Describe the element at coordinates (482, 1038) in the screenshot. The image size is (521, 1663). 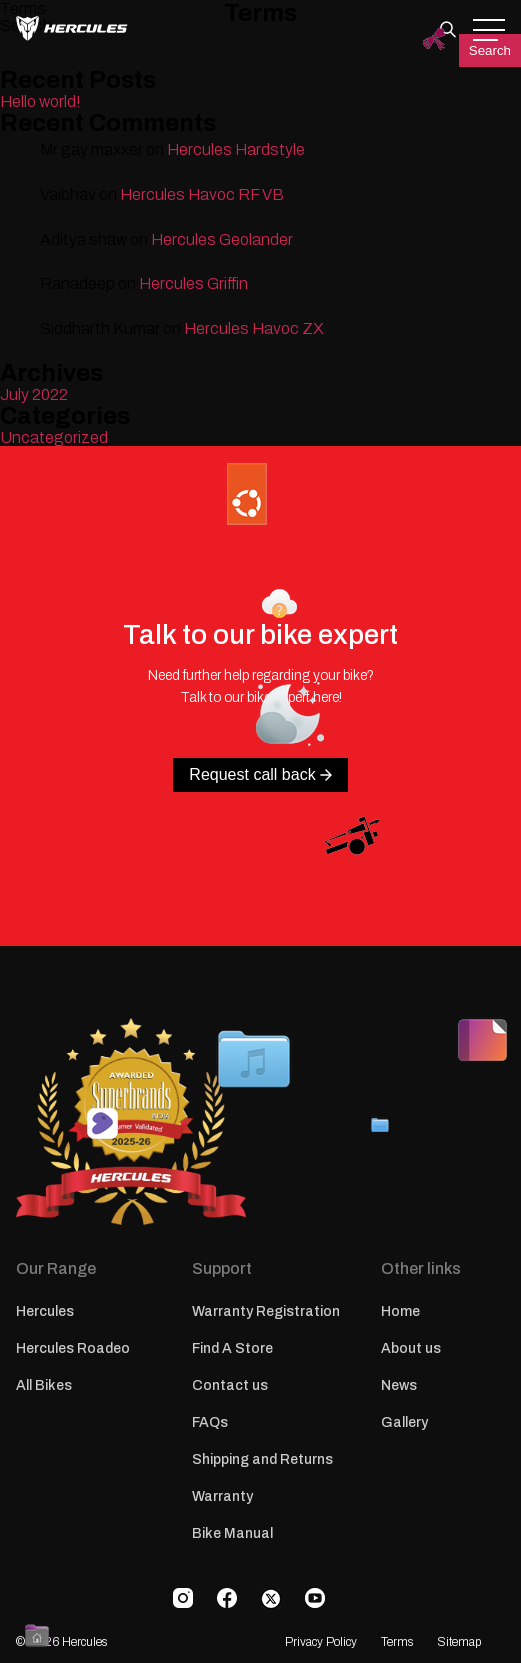
I see `customize desktop theme settings` at that location.